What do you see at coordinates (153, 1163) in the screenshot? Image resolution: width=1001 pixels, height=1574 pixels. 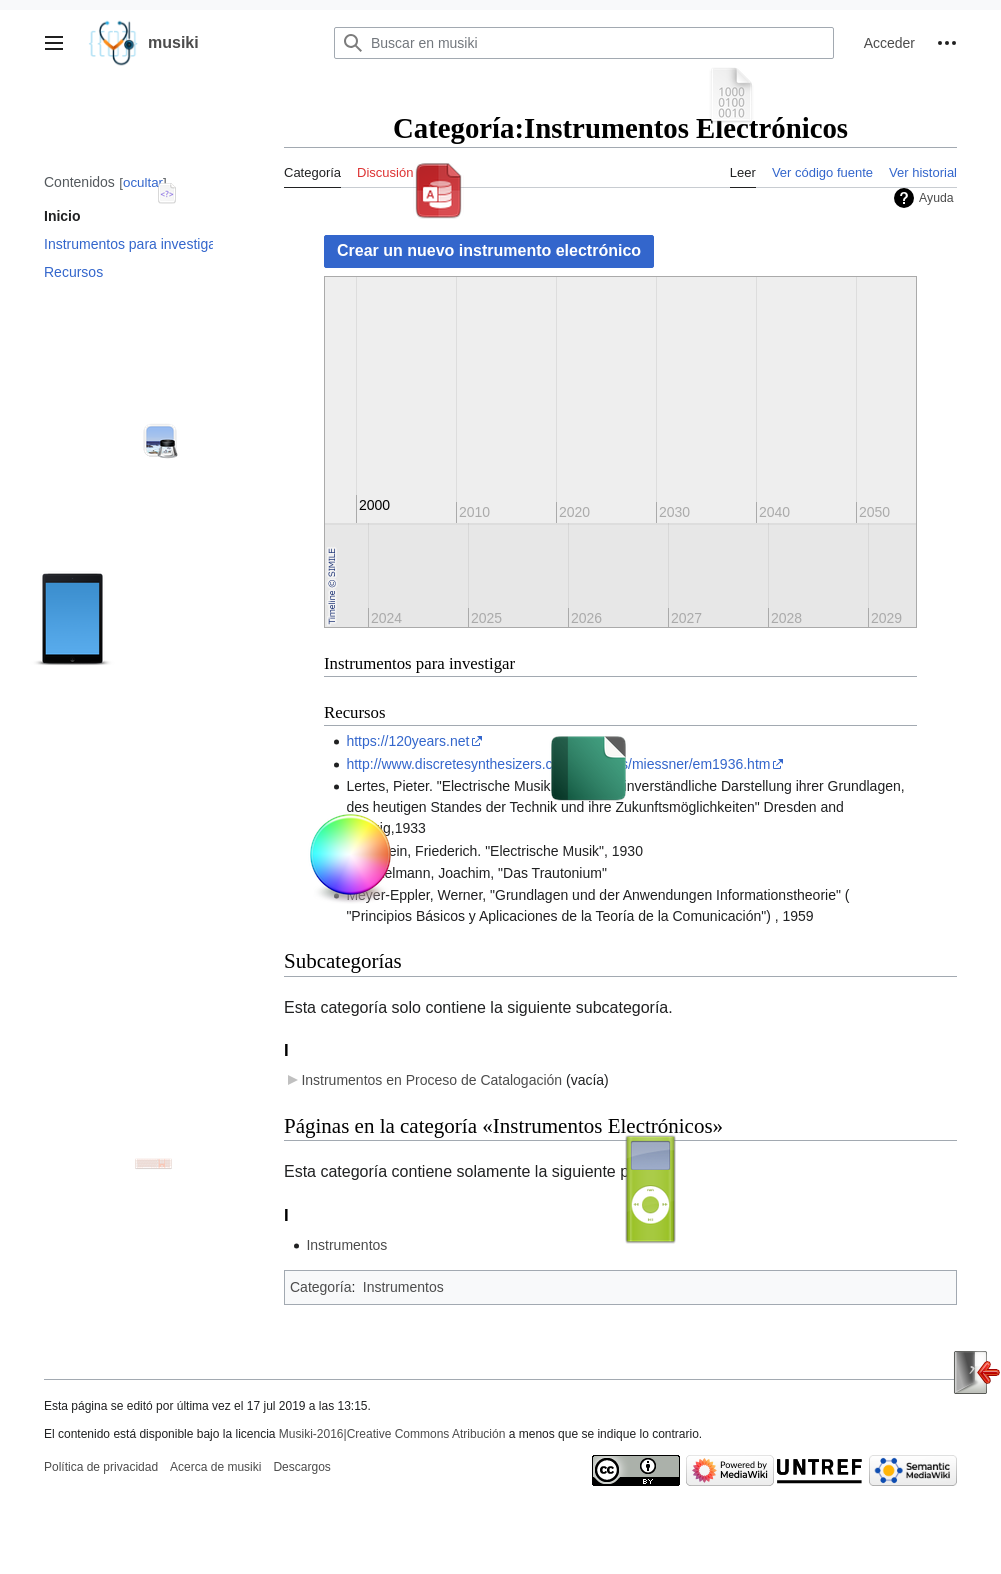 I see `apple magic keyboard with touch id in orange/pink` at bounding box center [153, 1163].